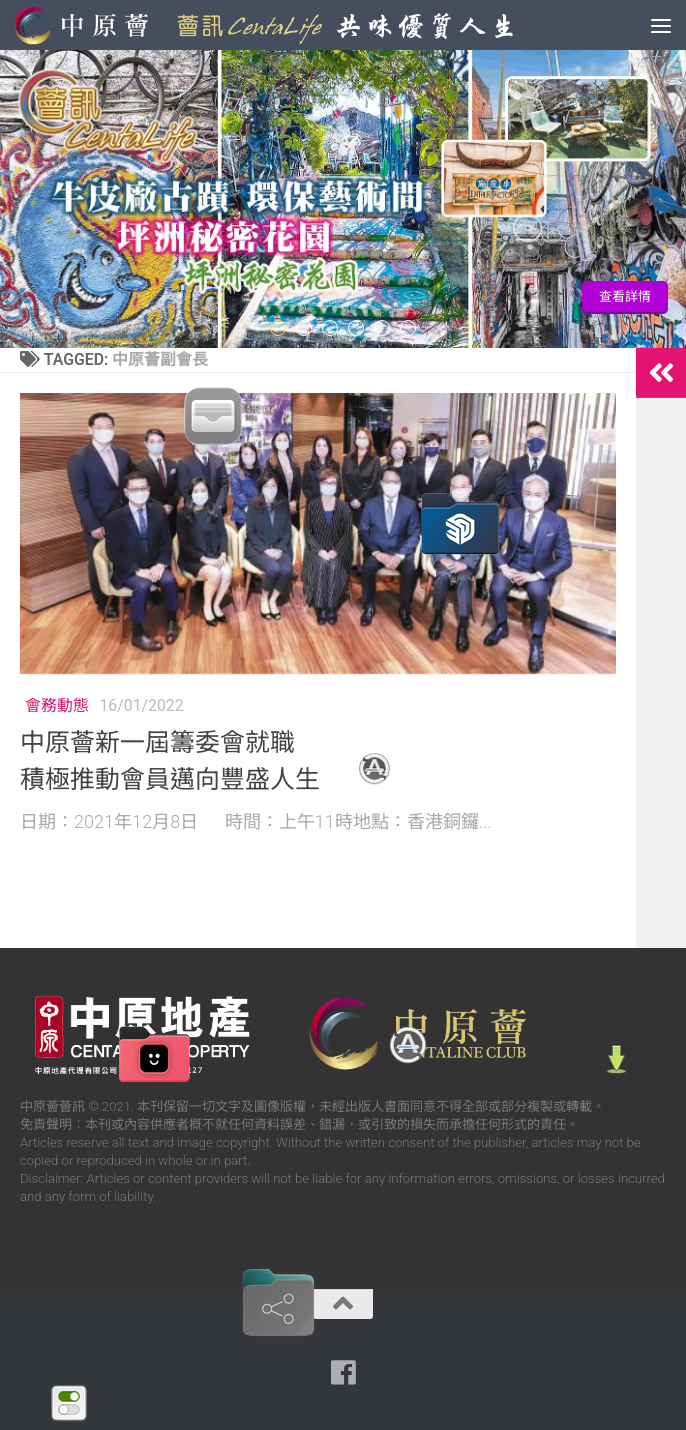 This screenshot has height=1430, width=686. I want to click on open apple wallet app, so click(213, 416).